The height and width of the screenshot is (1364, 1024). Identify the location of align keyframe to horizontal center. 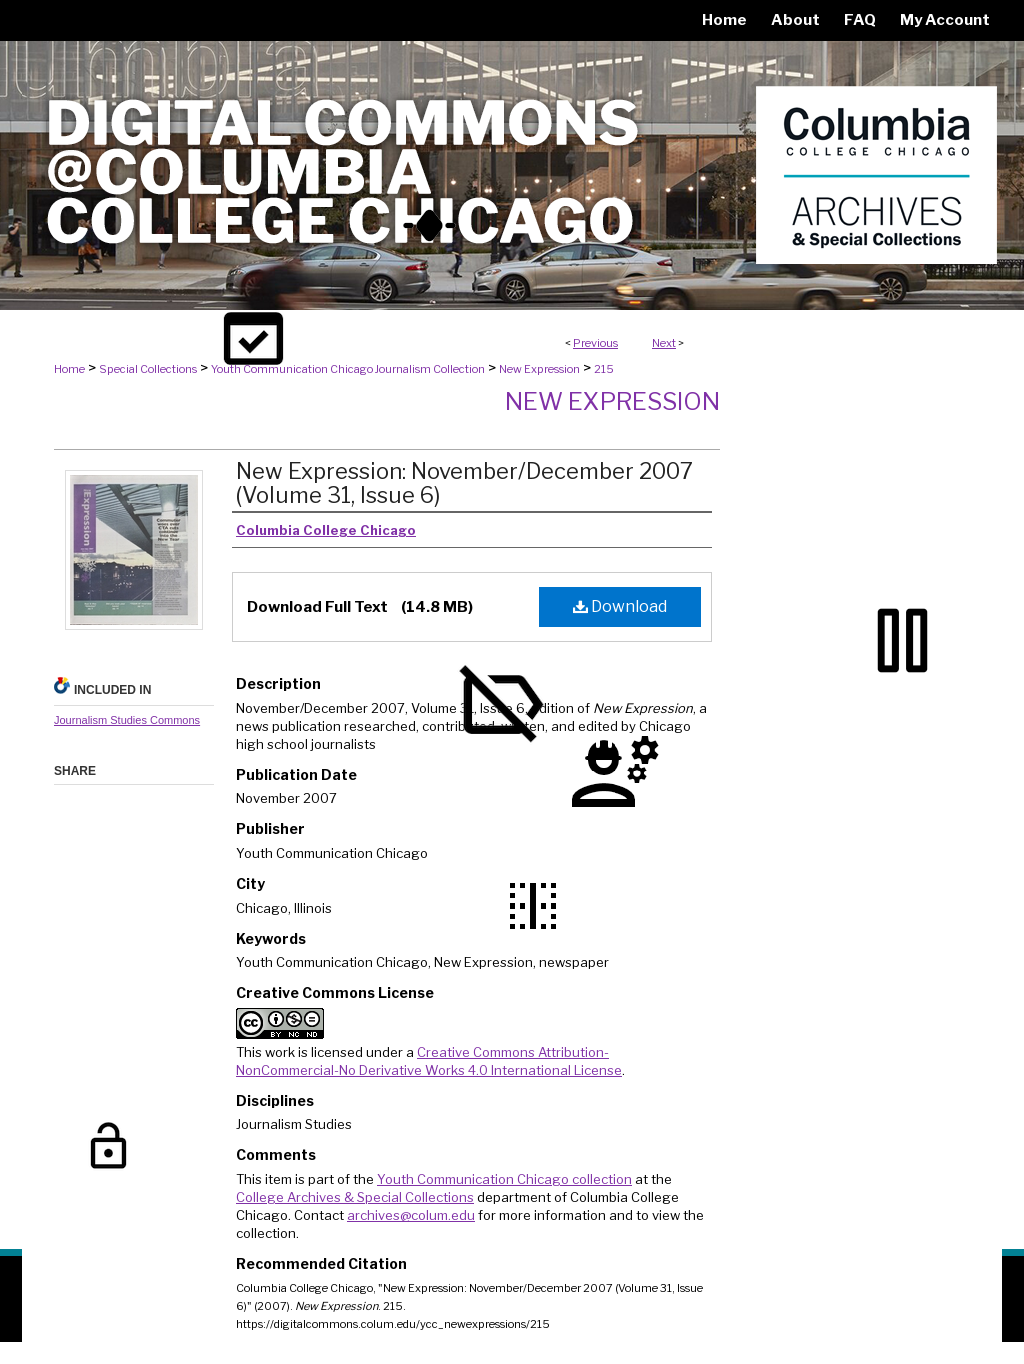
(429, 225).